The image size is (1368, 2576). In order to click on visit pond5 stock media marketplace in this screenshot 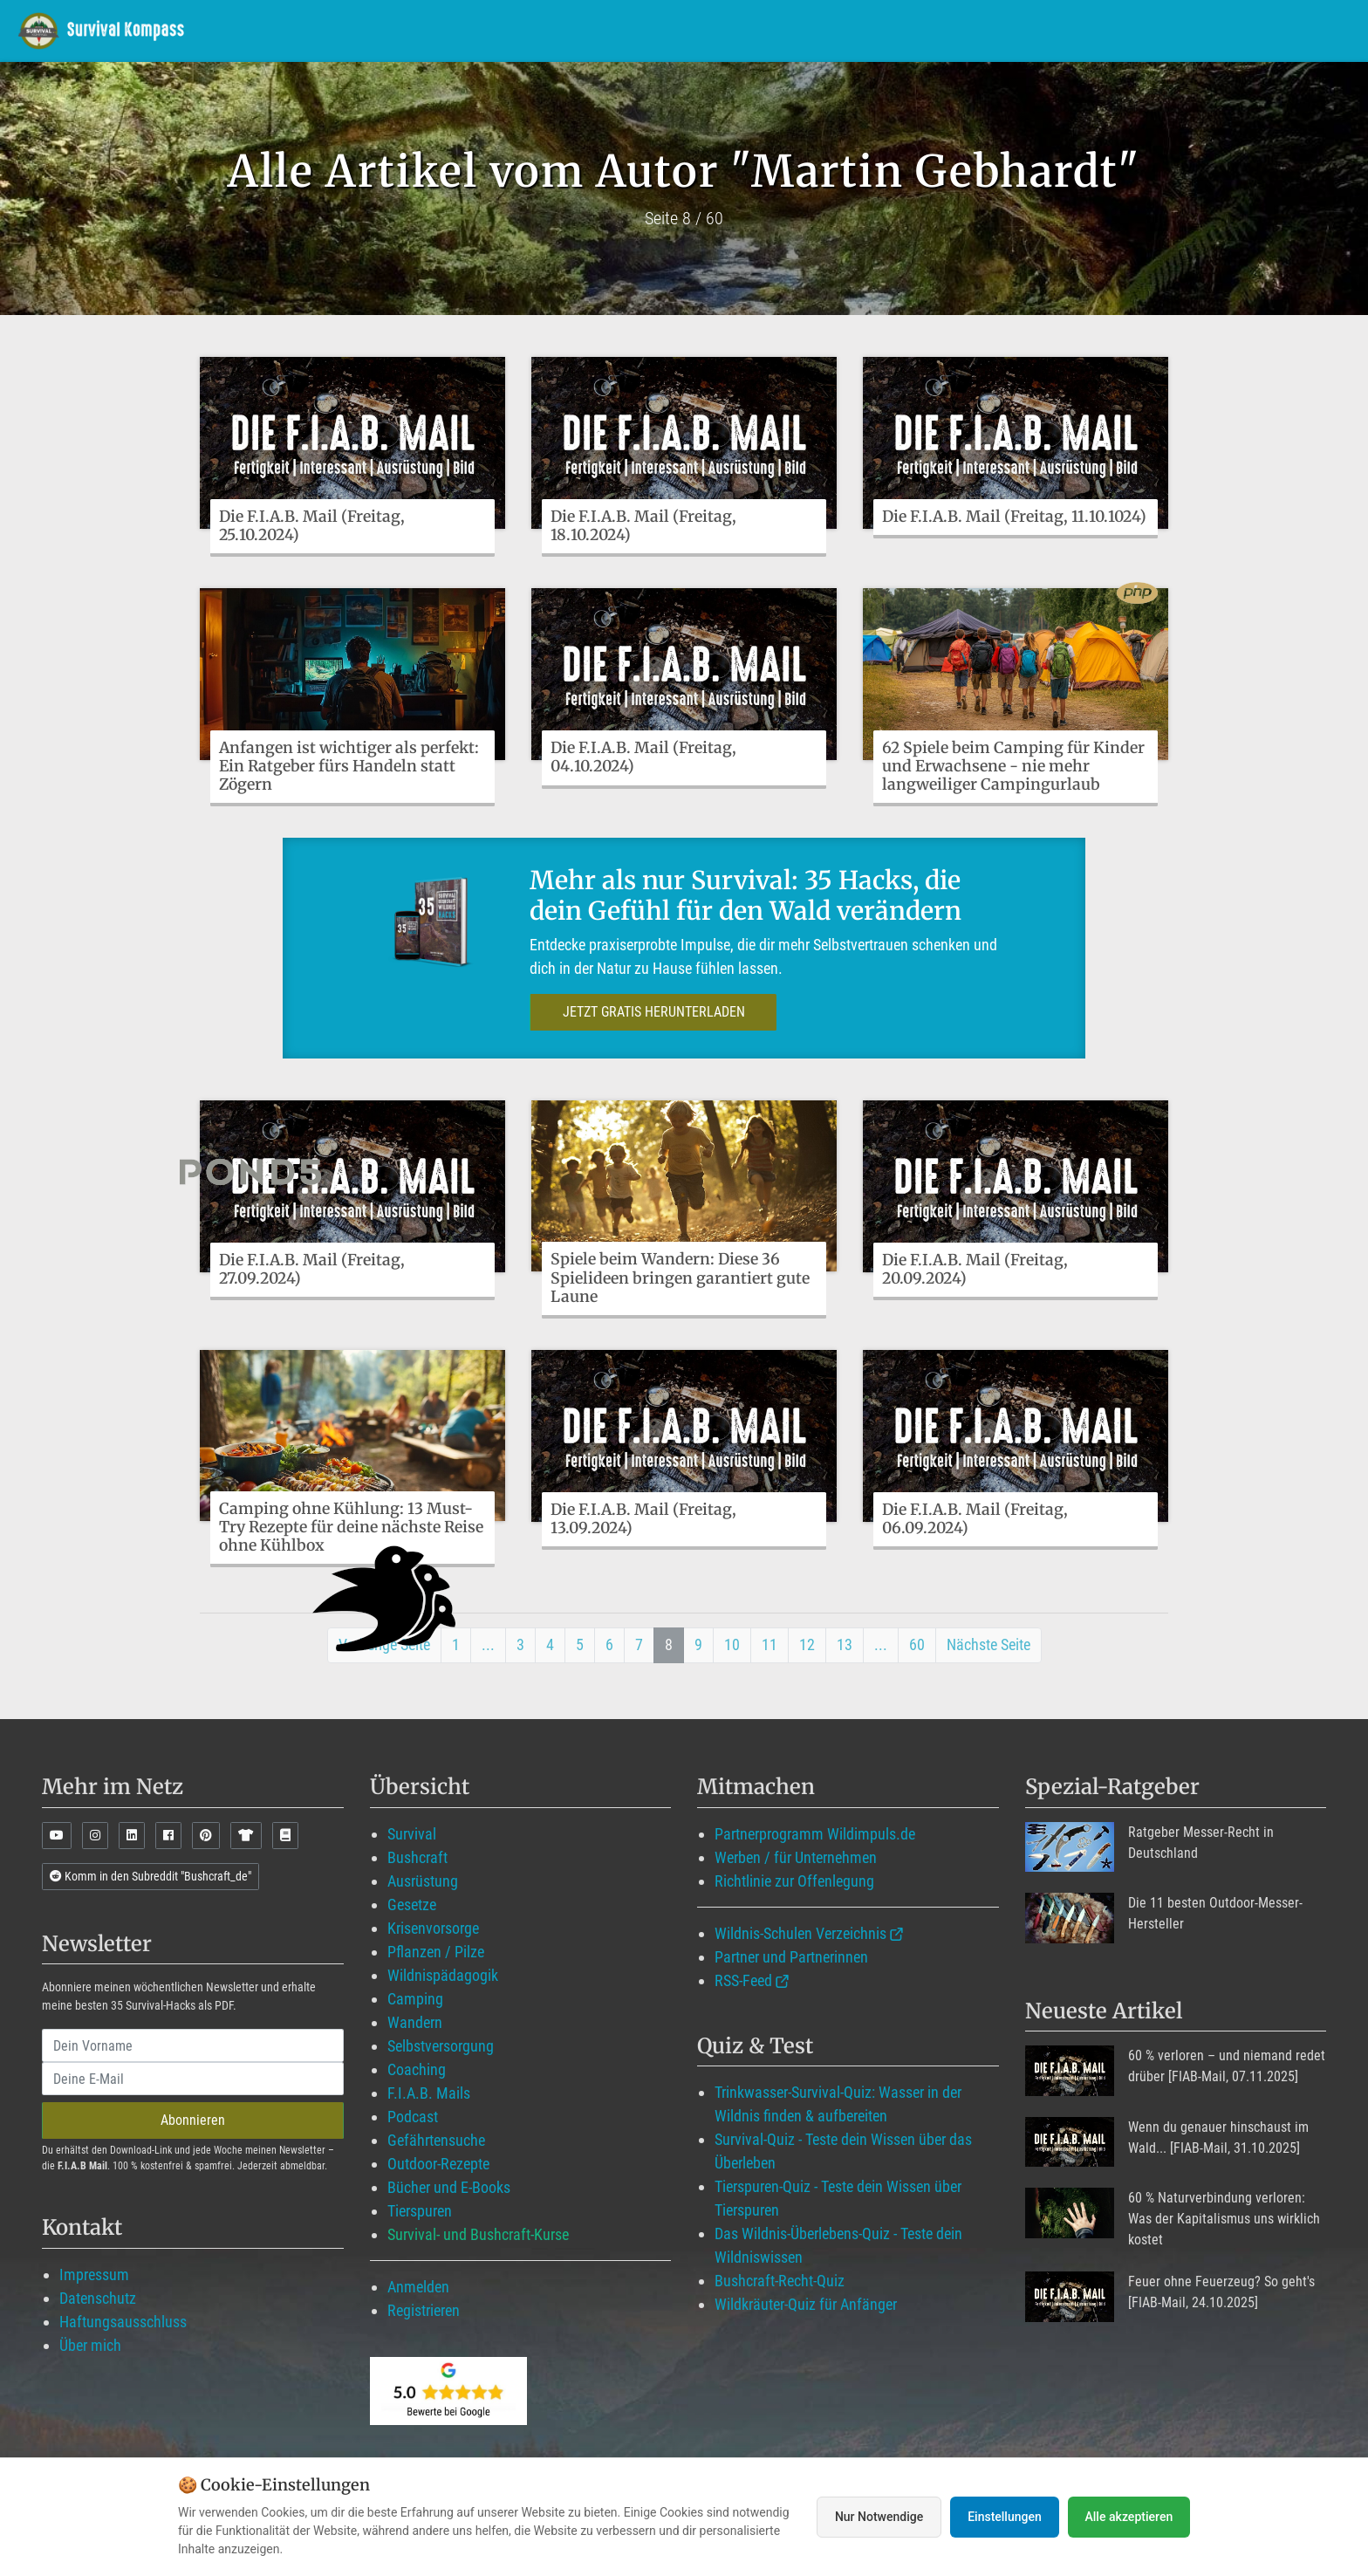, I will do `click(250, 1172)`.